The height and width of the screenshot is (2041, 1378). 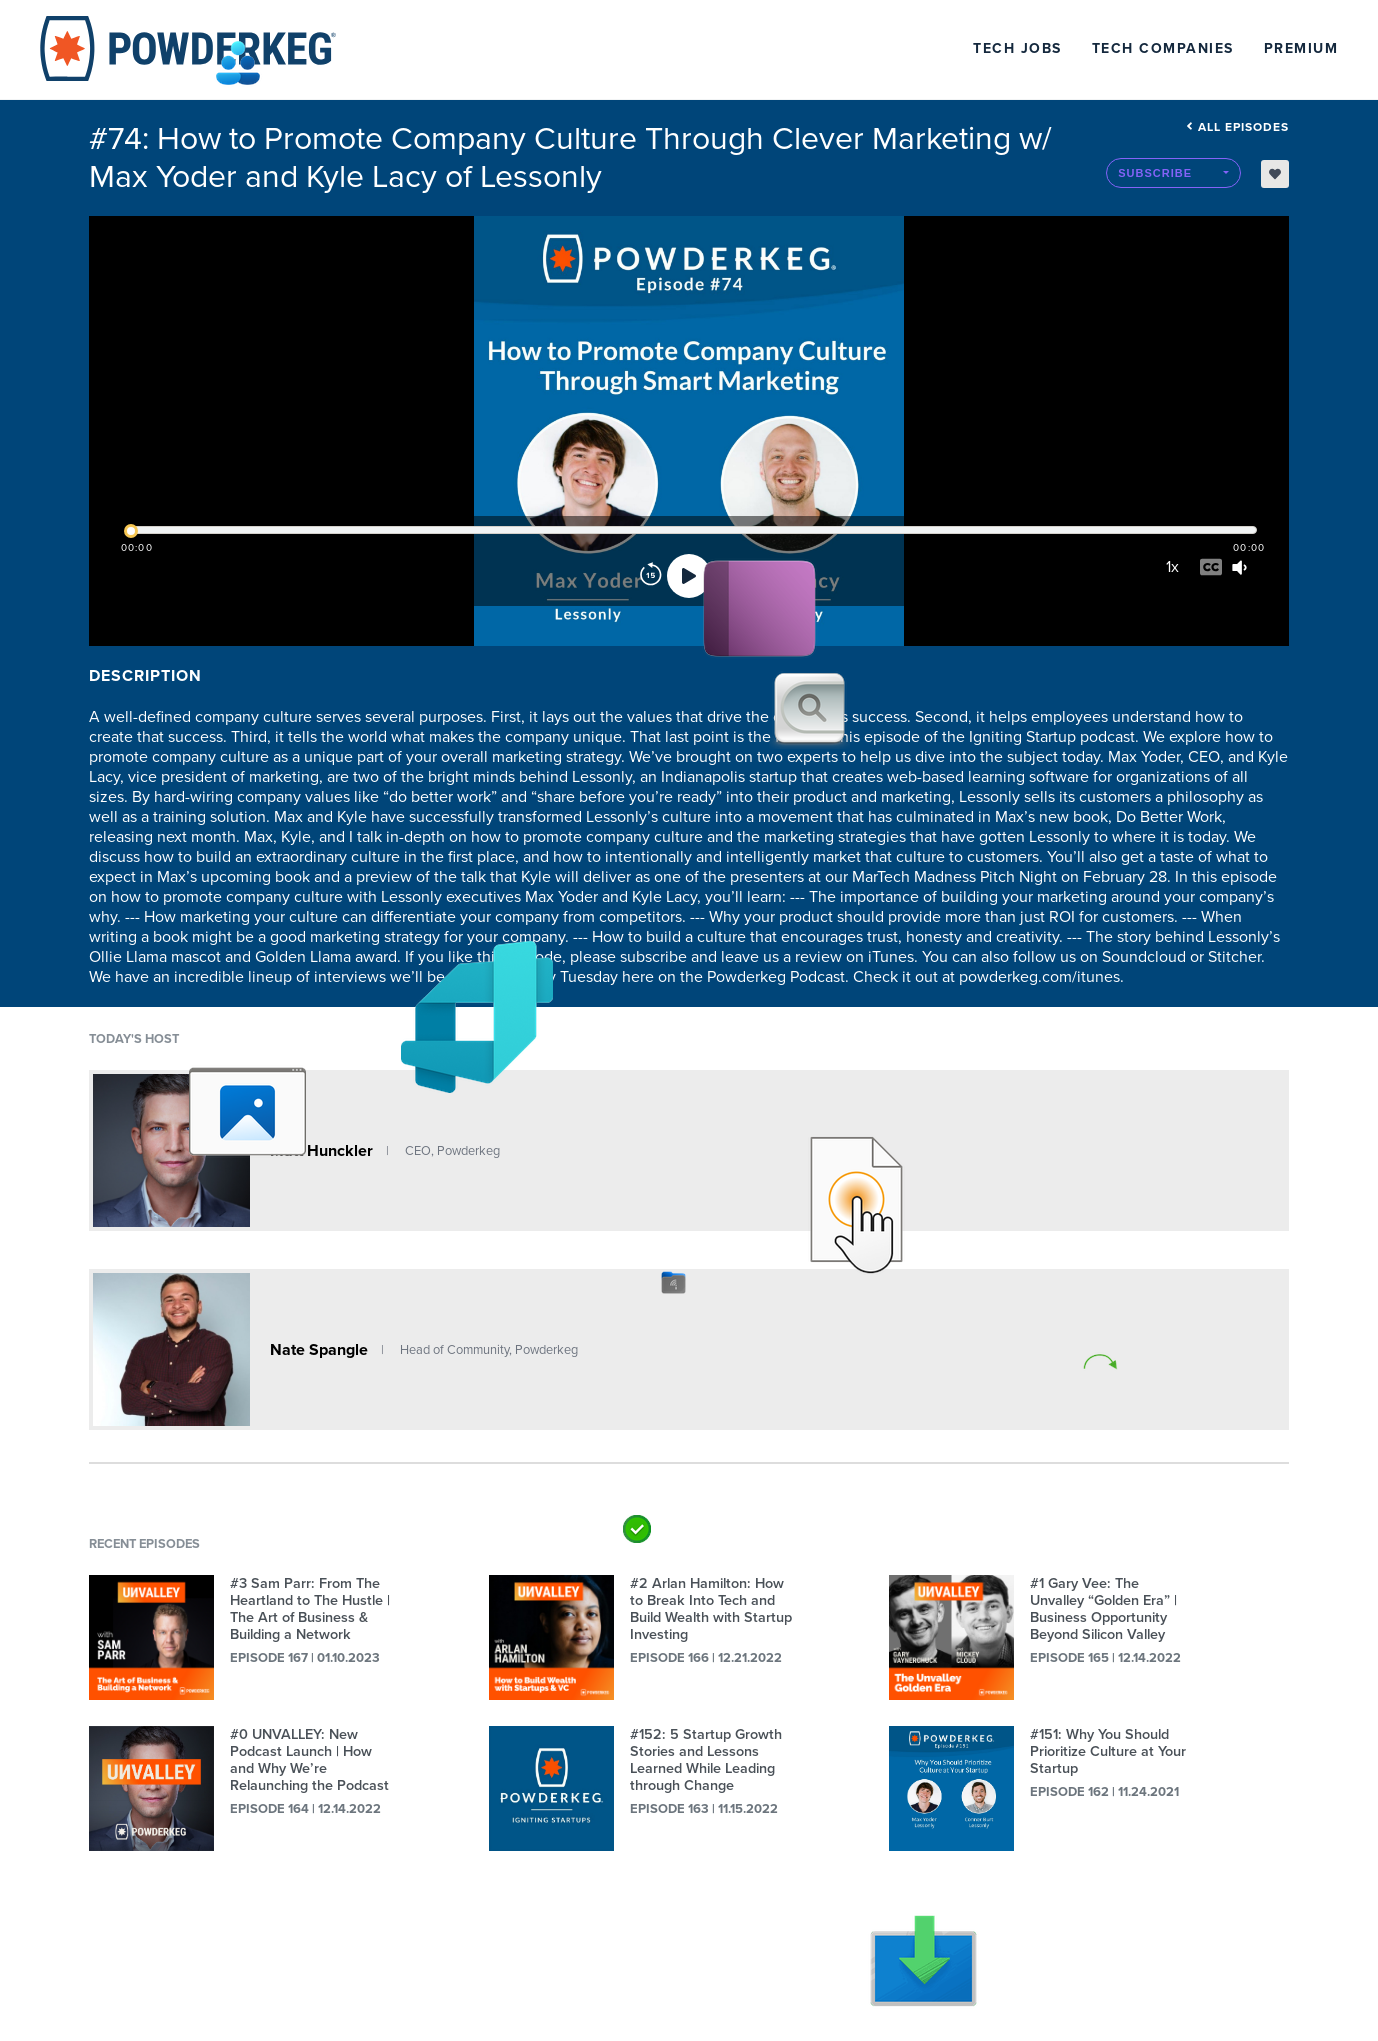 What do you see at coordinates (247, 1111) in the screenshot?
I see `open photos app` at bounding box center [247, 1111].